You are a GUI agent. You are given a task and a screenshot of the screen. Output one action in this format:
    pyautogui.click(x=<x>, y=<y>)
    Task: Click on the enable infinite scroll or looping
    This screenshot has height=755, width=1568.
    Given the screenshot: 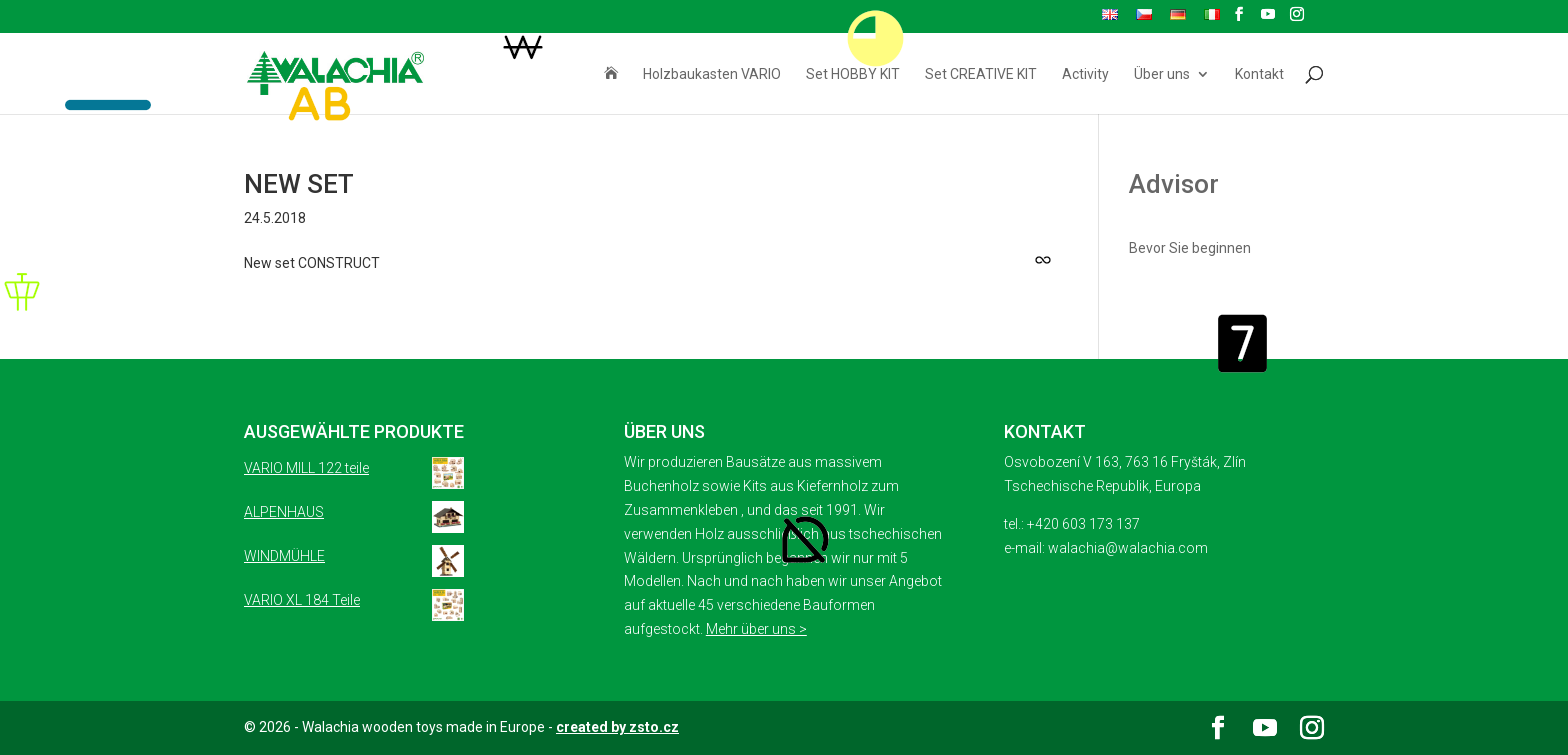 What is the action you would take?
    pyautogui.click(x=1043, y=260)
    